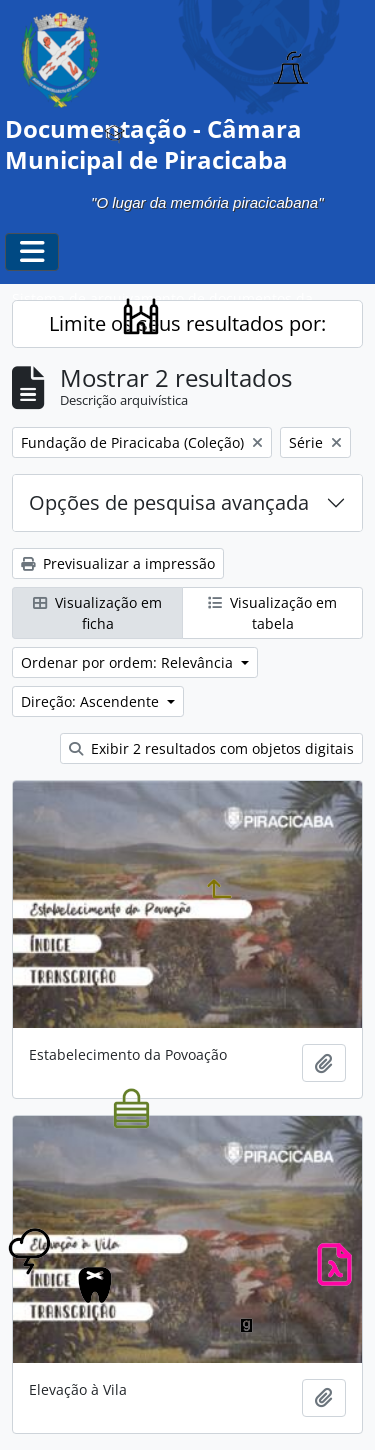  What do you see at coordinates (246, 1325) in the screenshot?
I see `open Goodreads app` at bounding box center [246, 1325].